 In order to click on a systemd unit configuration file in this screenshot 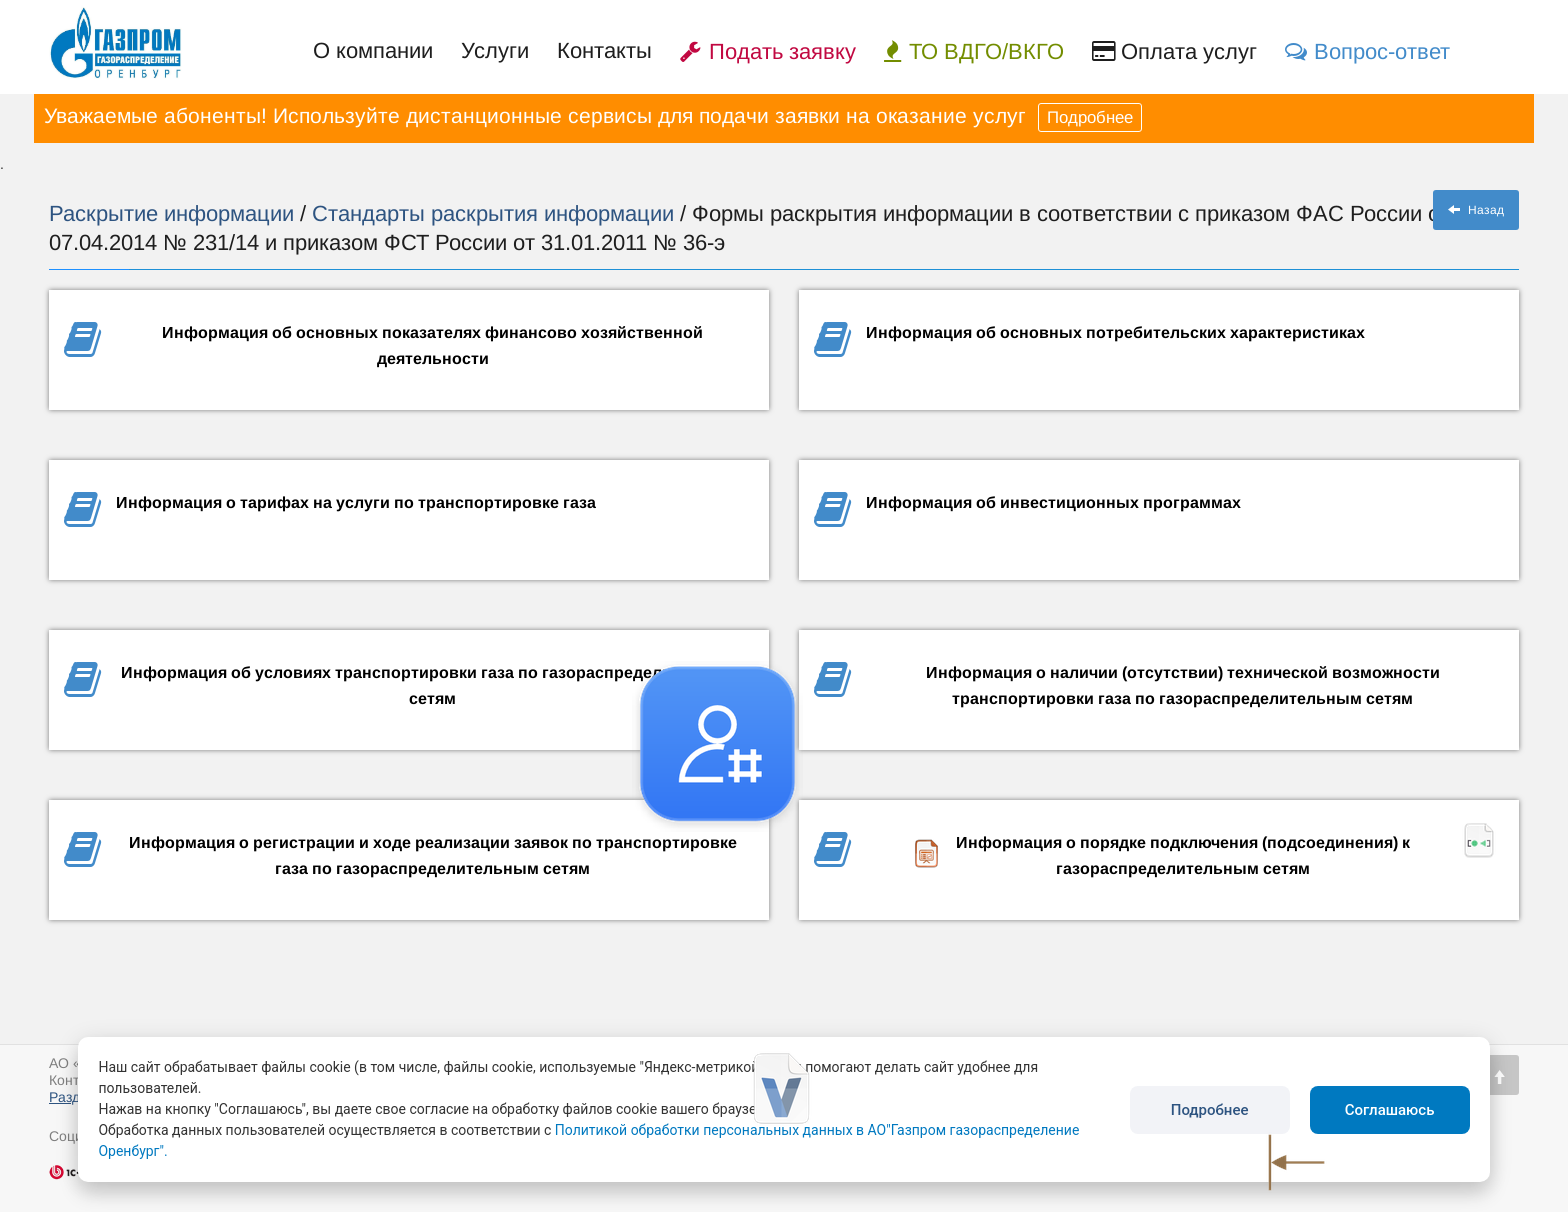, I will do `click(1479, 840)`.